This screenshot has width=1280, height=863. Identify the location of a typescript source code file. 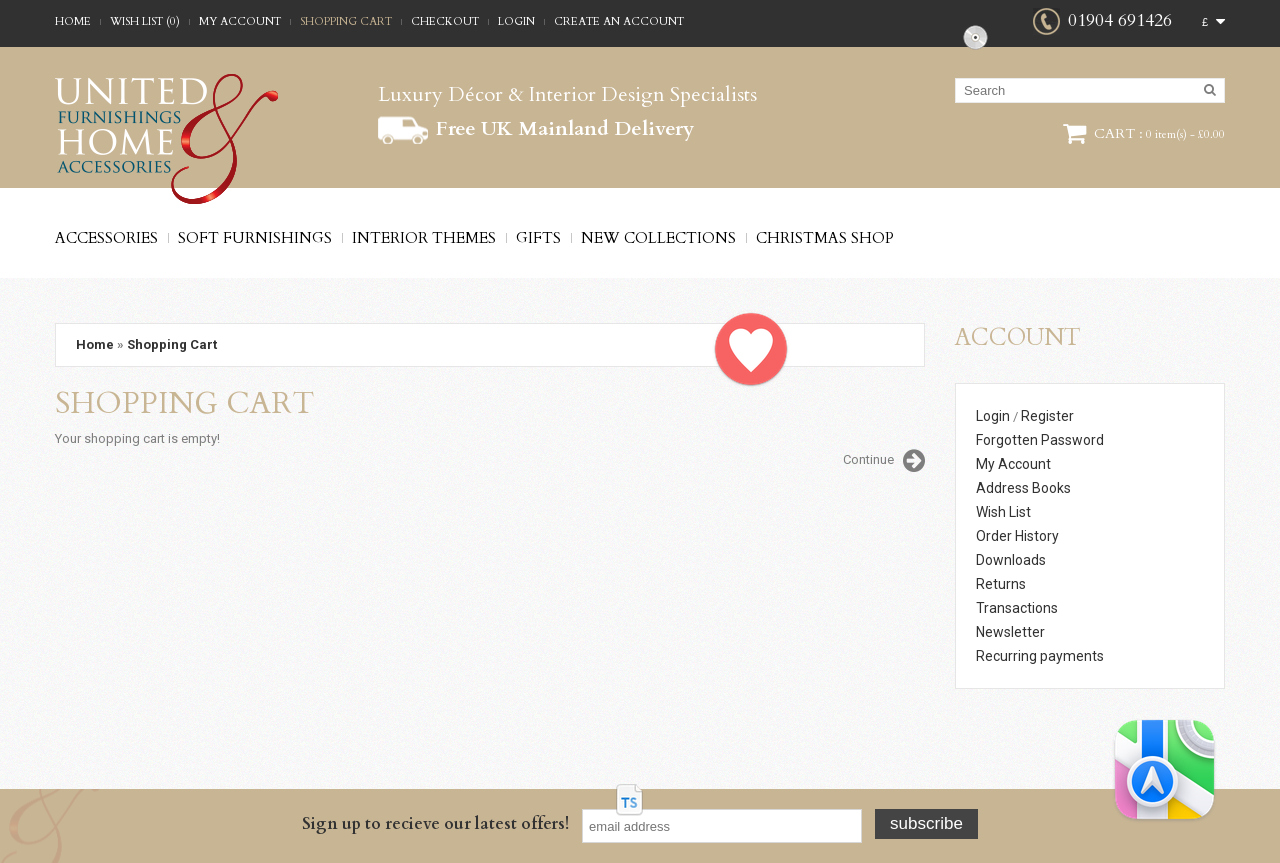
(629, 799).